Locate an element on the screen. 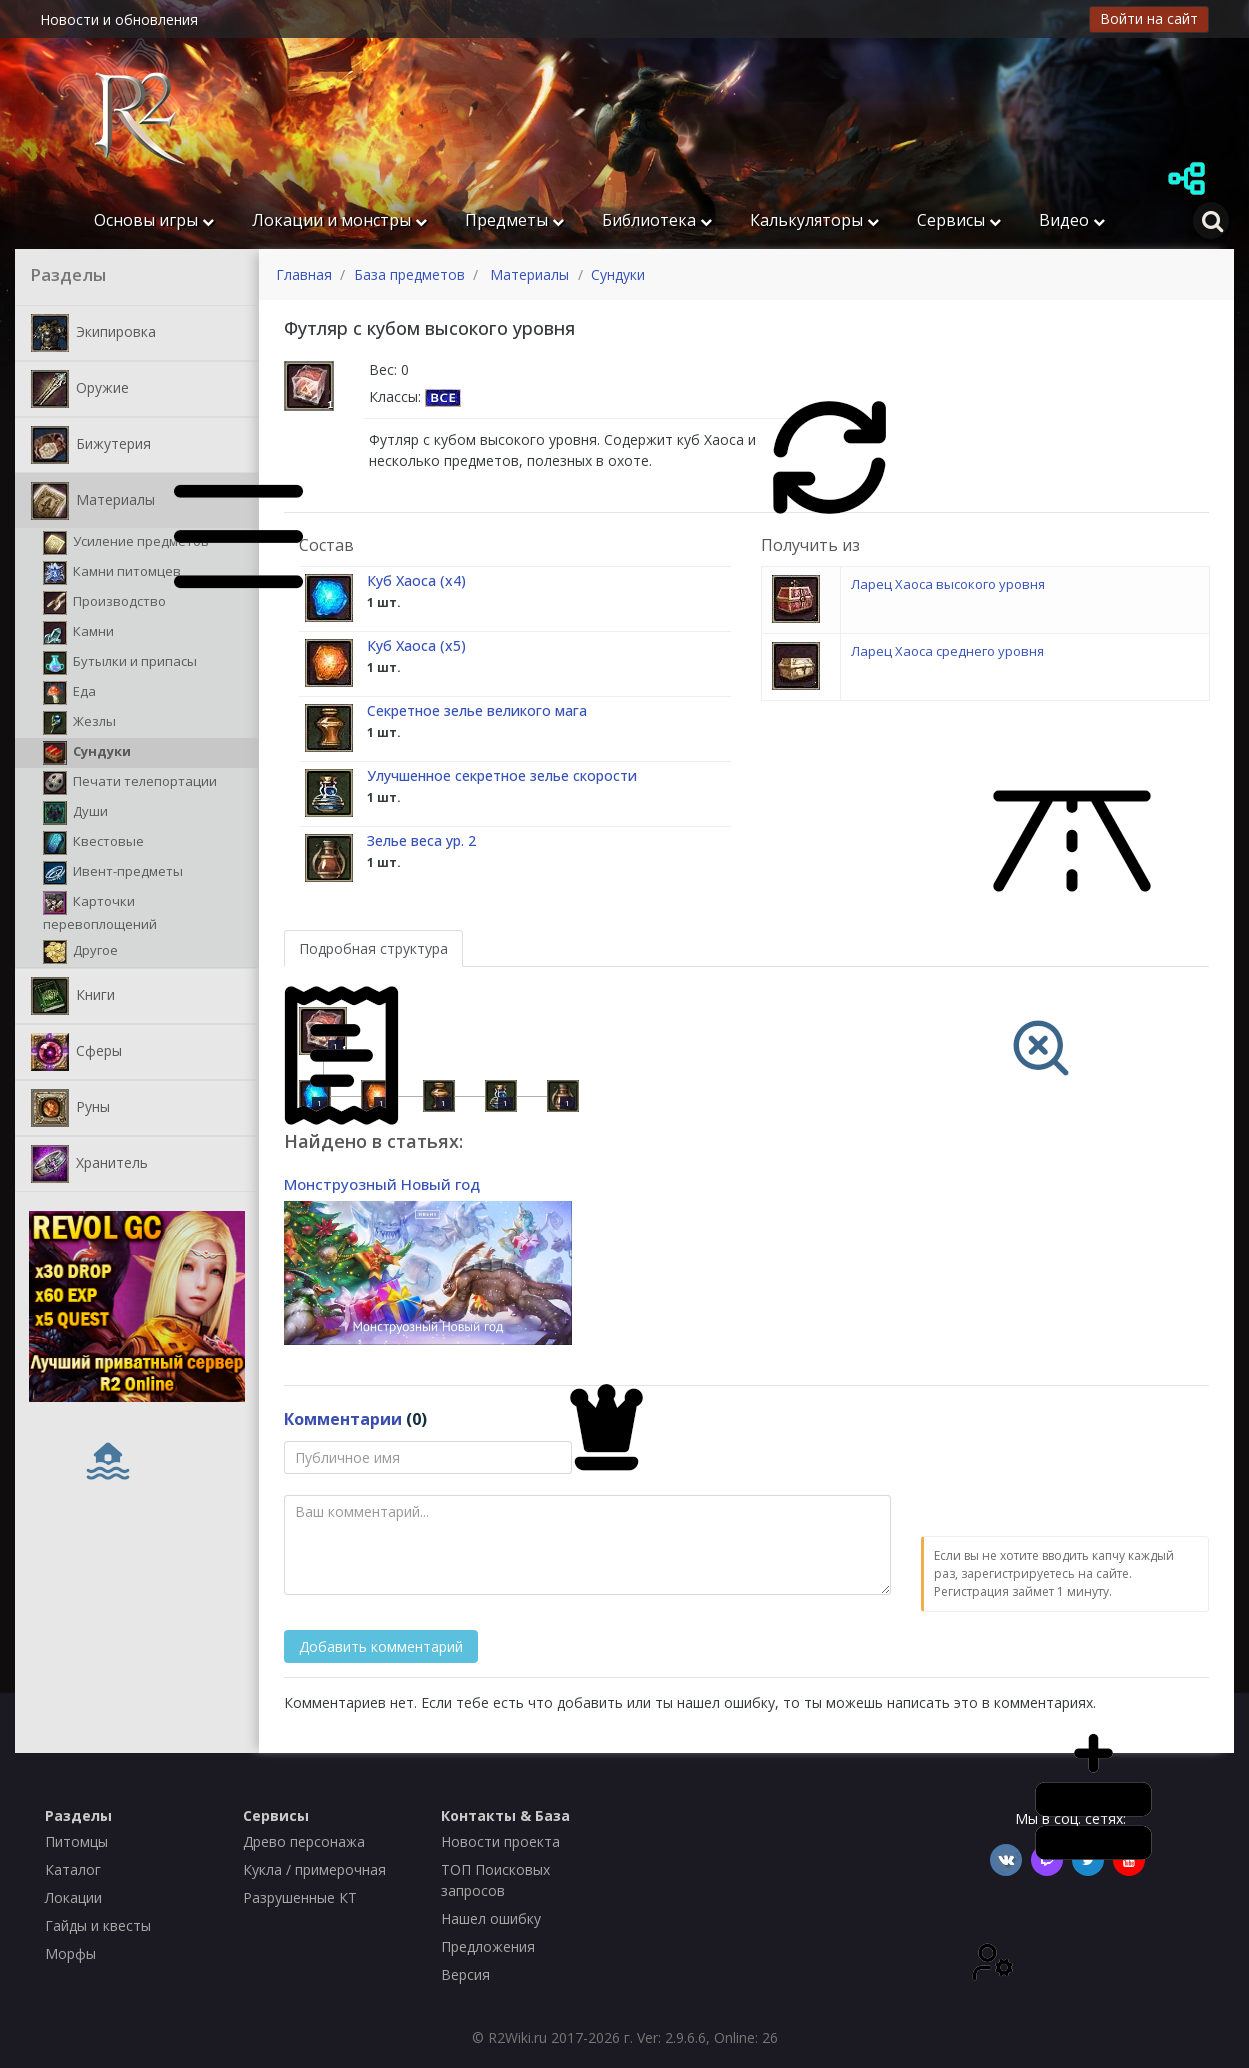 Image resolution: width=1249 pixels, height=2068 pixels. view directions or navigation is located at coordinates (1072, 841).